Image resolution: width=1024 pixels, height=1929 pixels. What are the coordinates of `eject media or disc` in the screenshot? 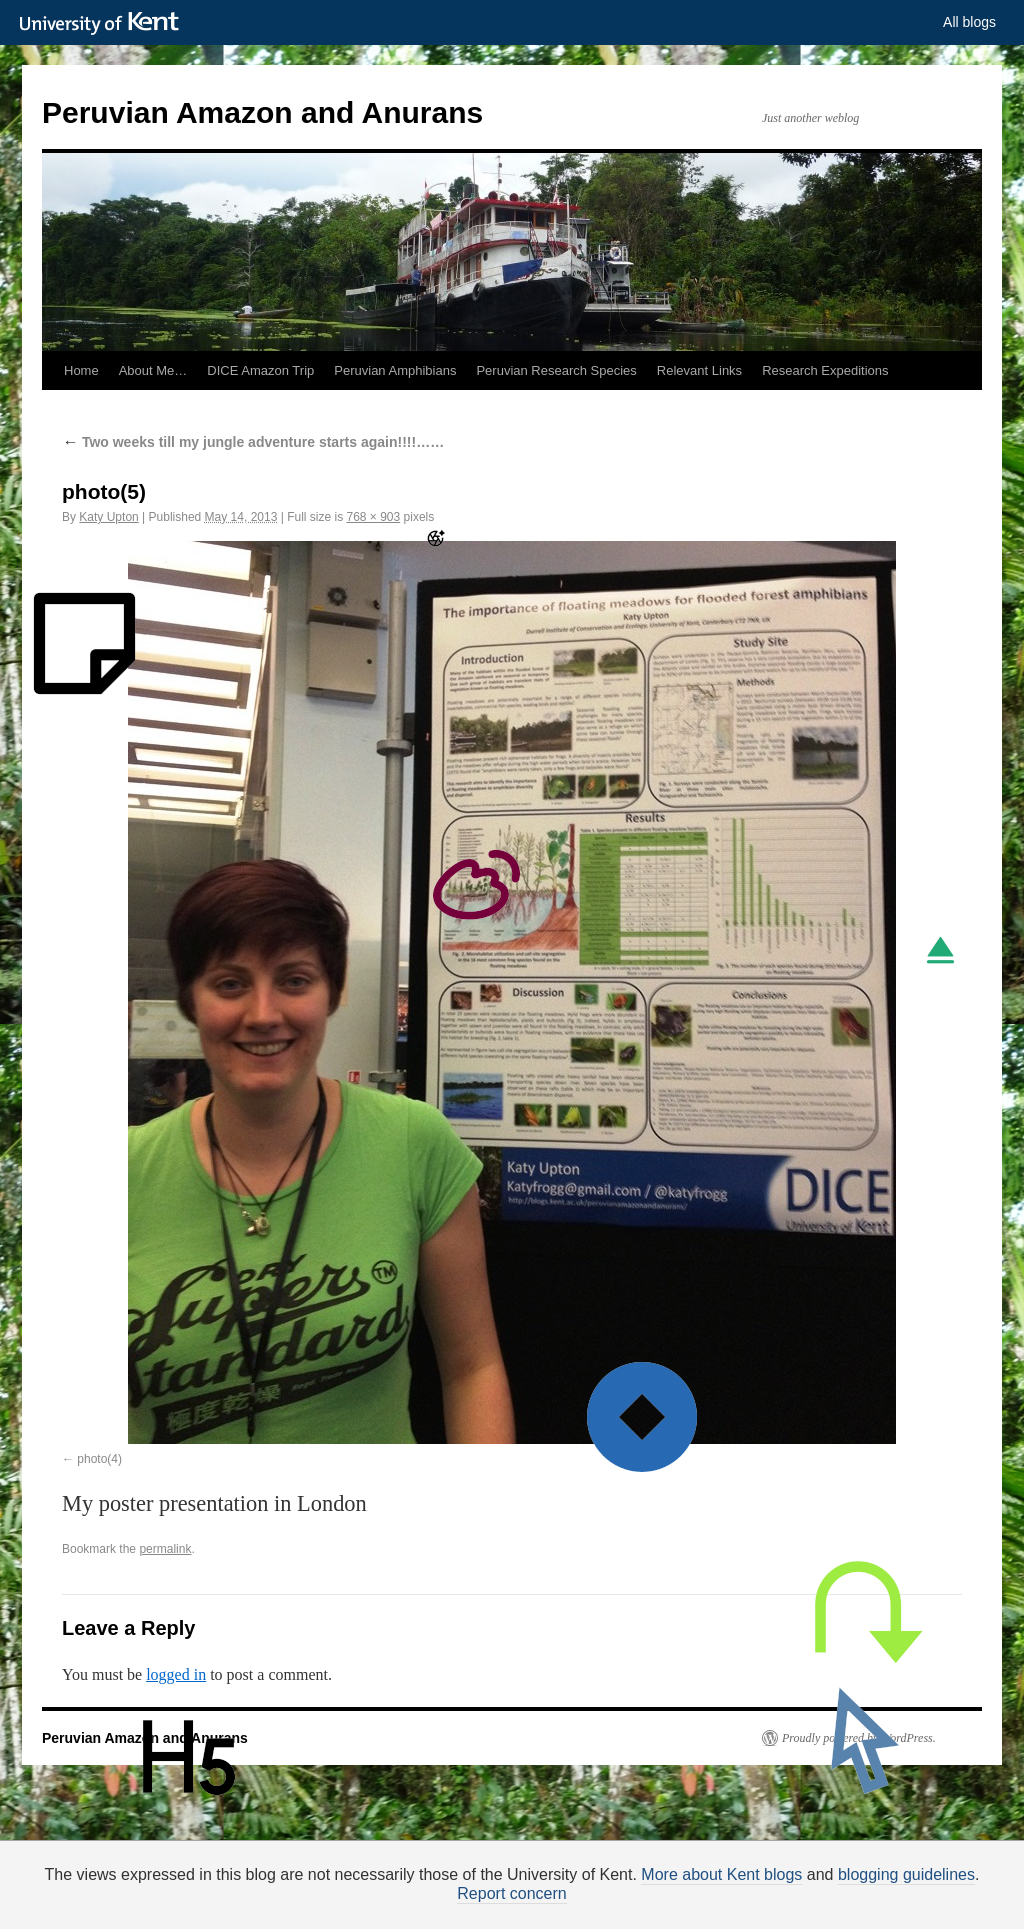 It's located at (940, 951).